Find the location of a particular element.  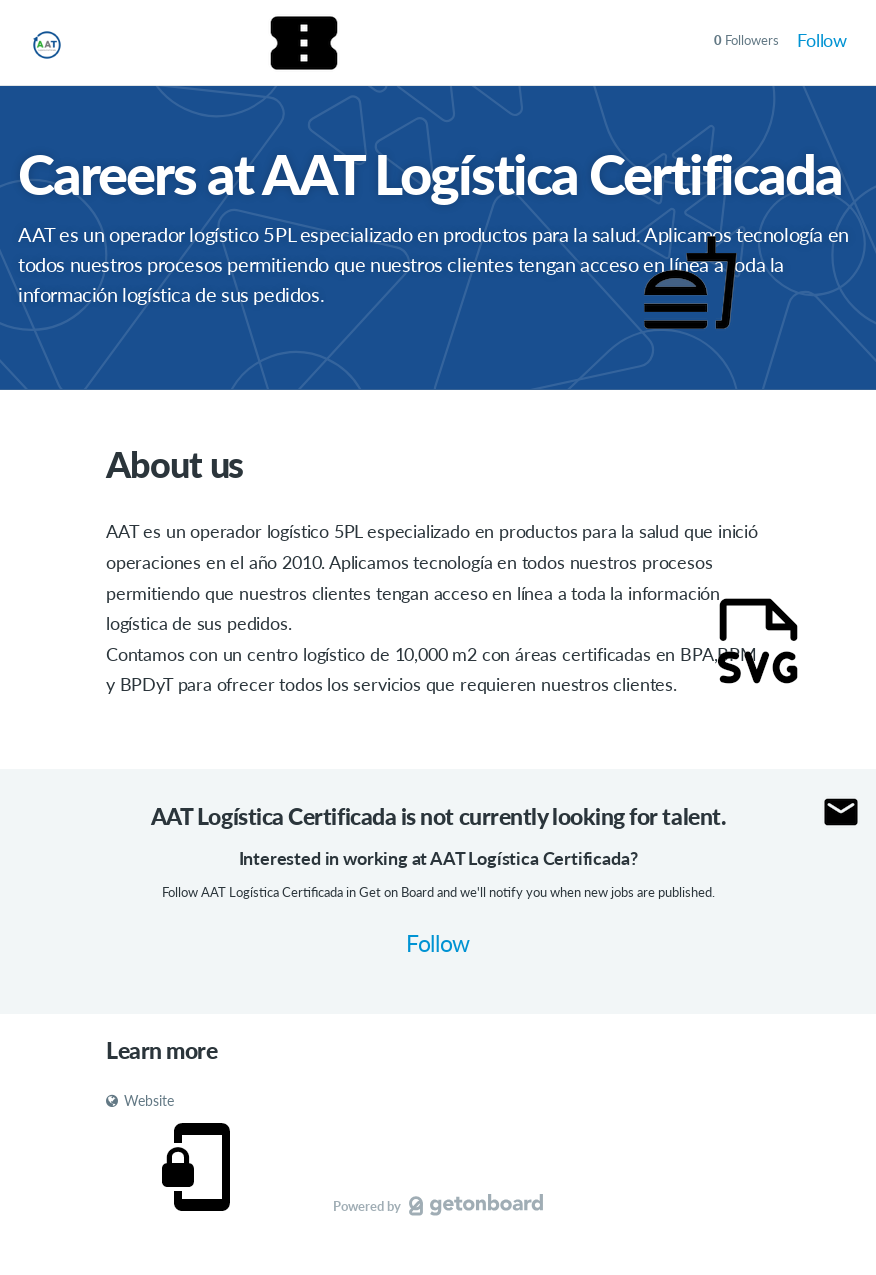

open an SVG file is located at coordinates (758, 644).